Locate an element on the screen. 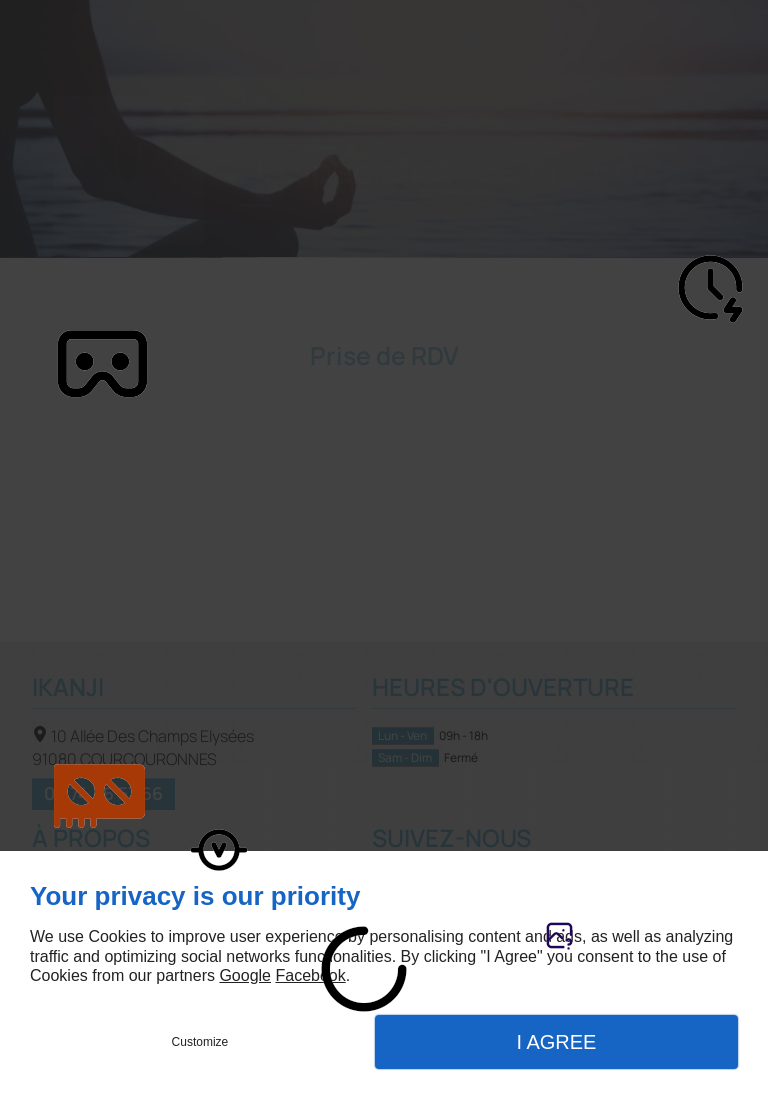 This screenshot has height=1099, width=768. access virtual reality or VR mode is located at coordinates (102, 361).